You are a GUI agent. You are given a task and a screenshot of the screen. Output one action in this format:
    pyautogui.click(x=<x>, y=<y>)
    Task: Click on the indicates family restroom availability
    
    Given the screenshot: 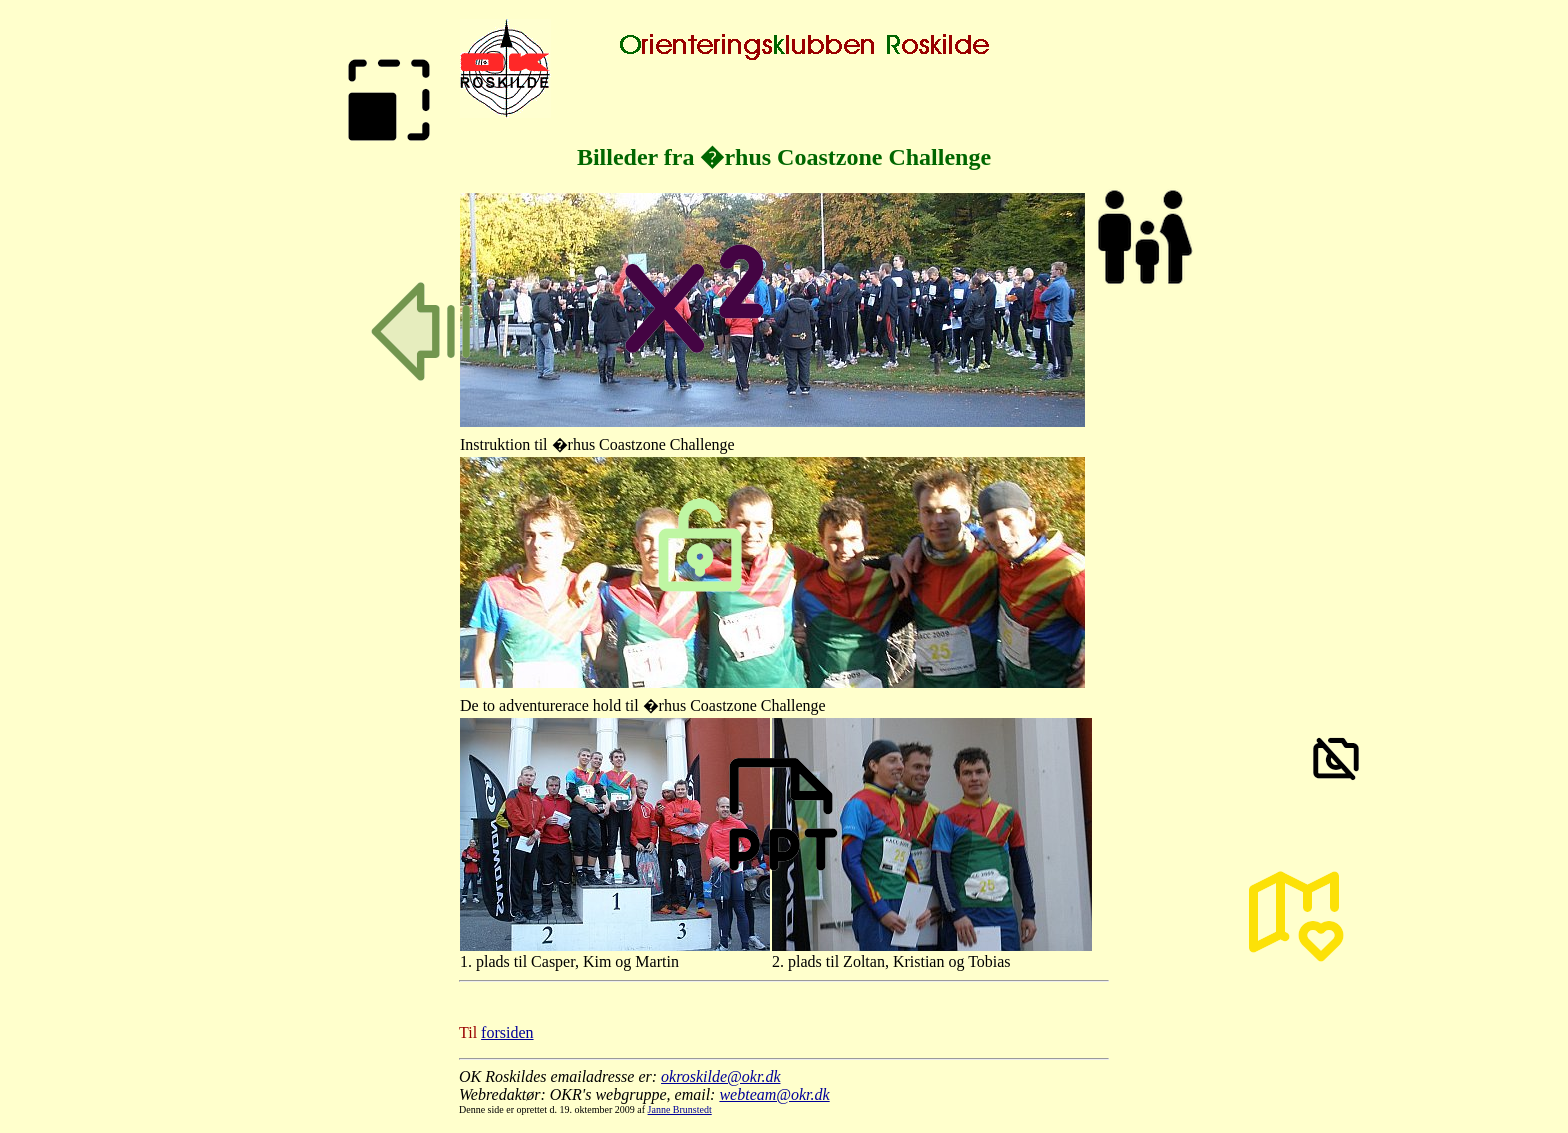 What is the action you would take?
    pyautogui.click(x=1145, y=237)
    